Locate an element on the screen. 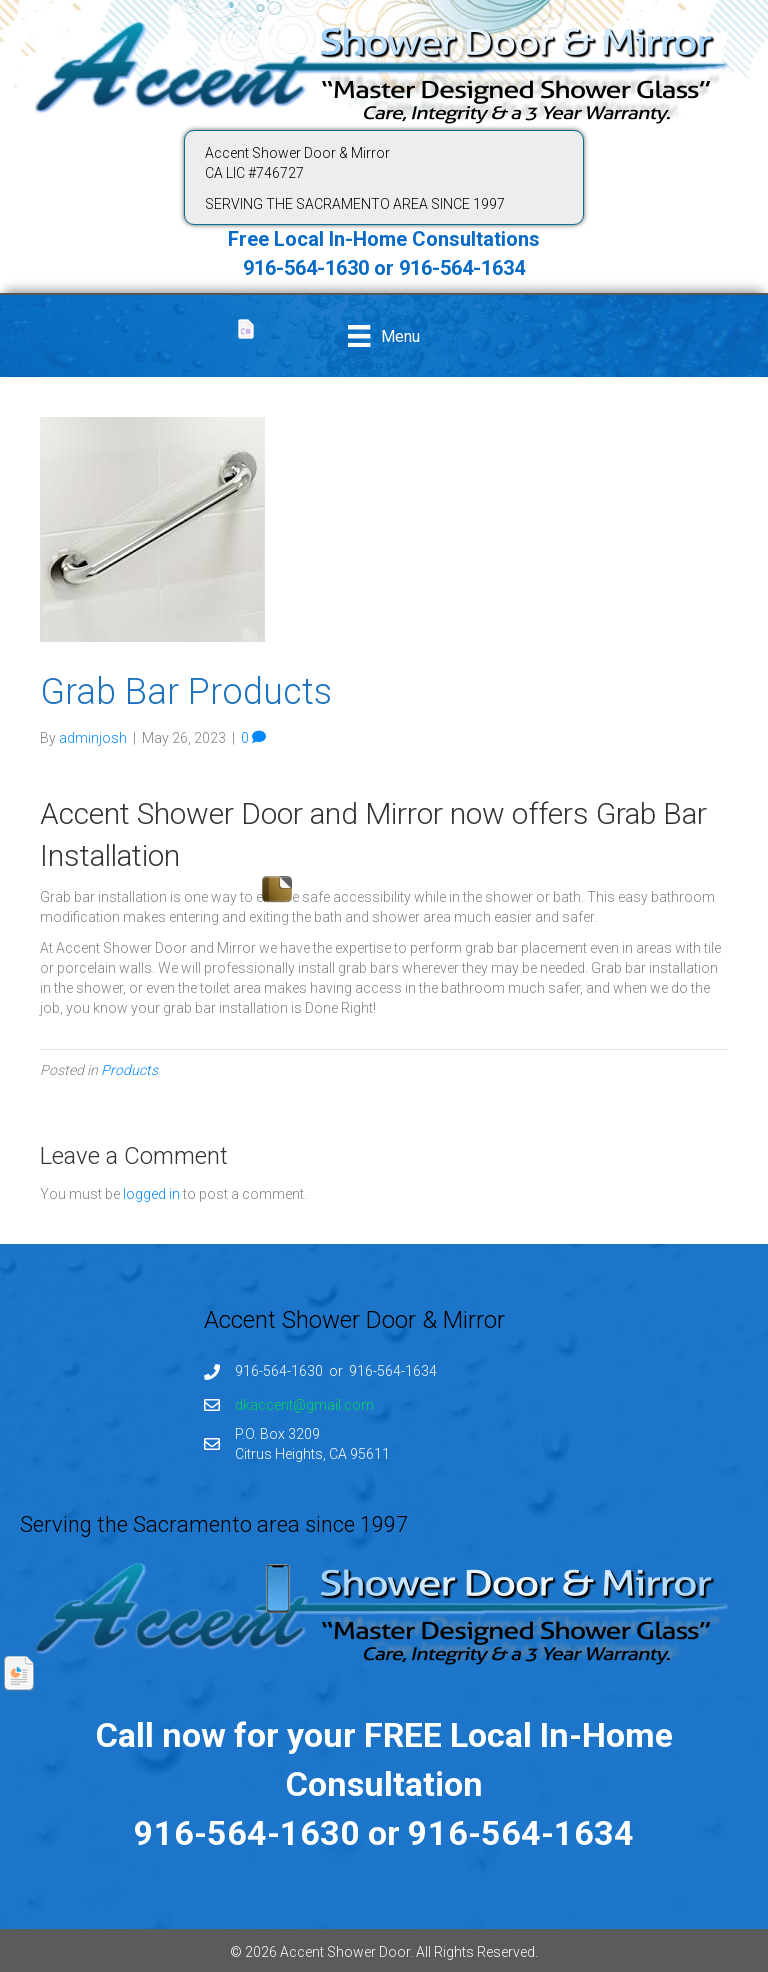 This screenshot has width=768, height=1972. connect to or manage your iPhone is located at coordinates (278, 1589).